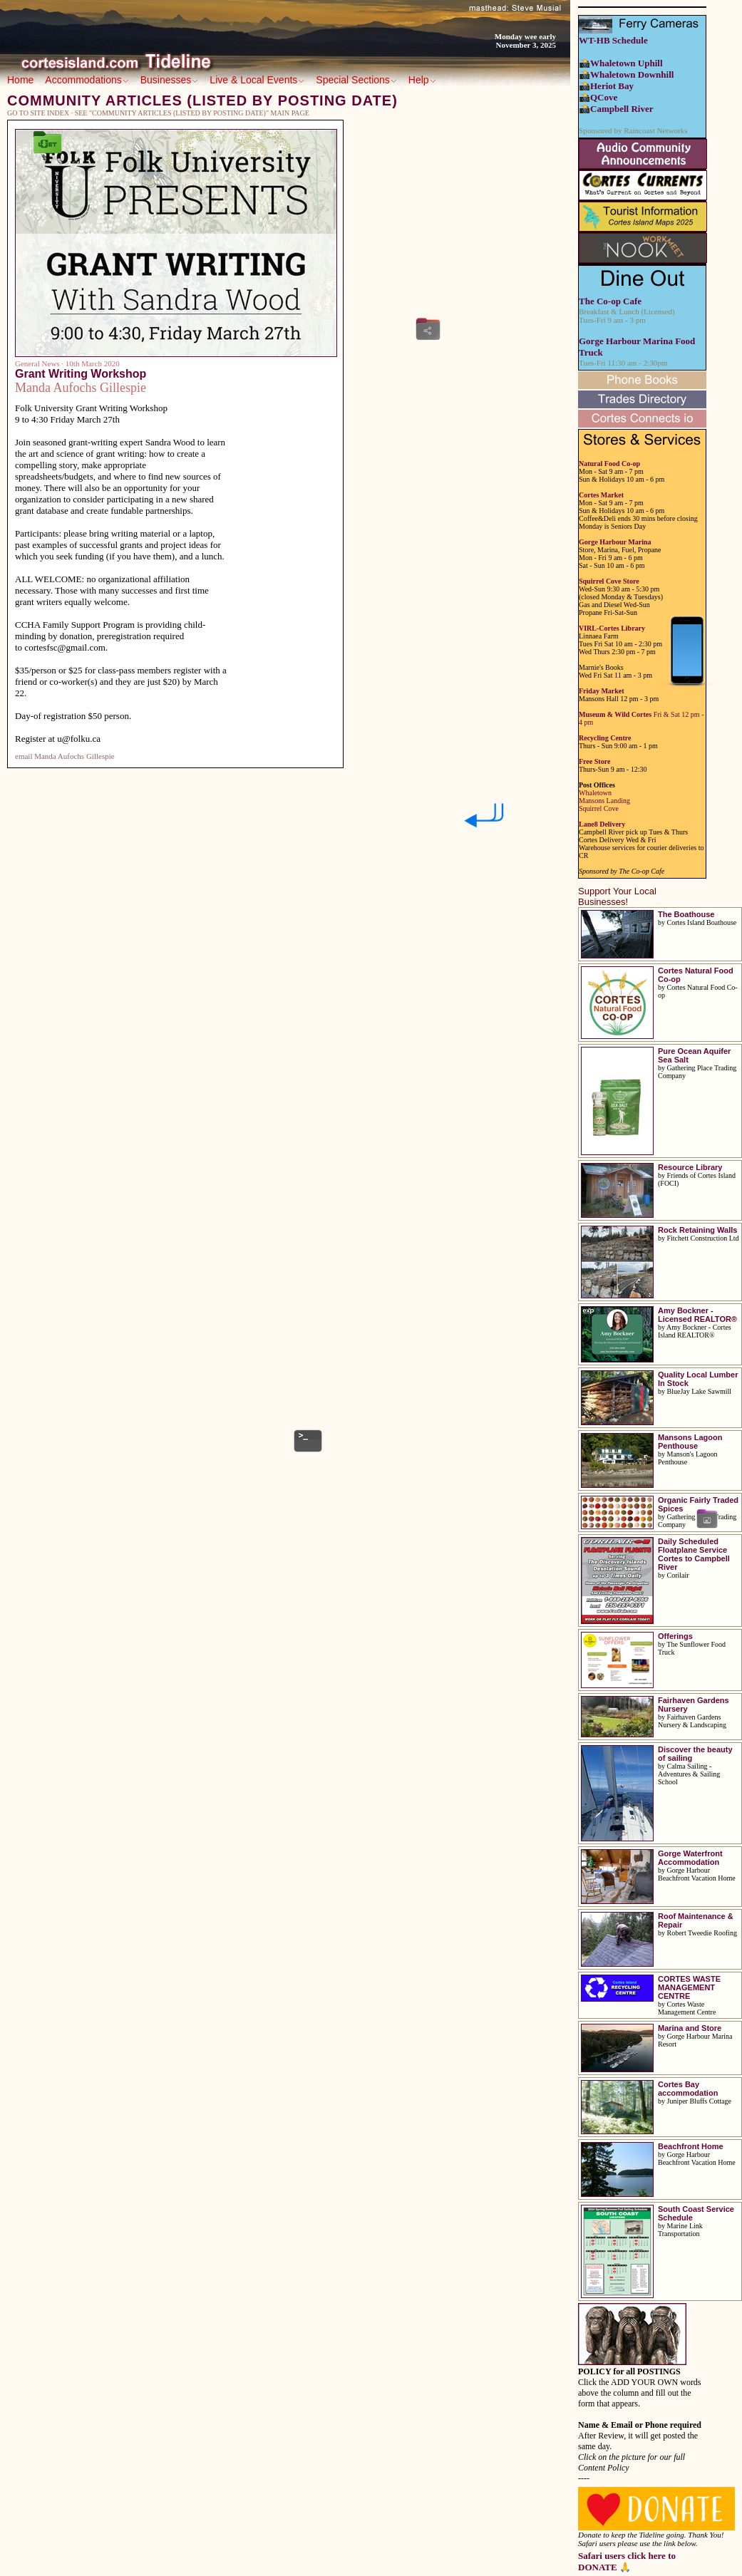 This screenshot has width=742, height=2576. I want to click on reply to all recipients in an email thread, so click(483, 815).